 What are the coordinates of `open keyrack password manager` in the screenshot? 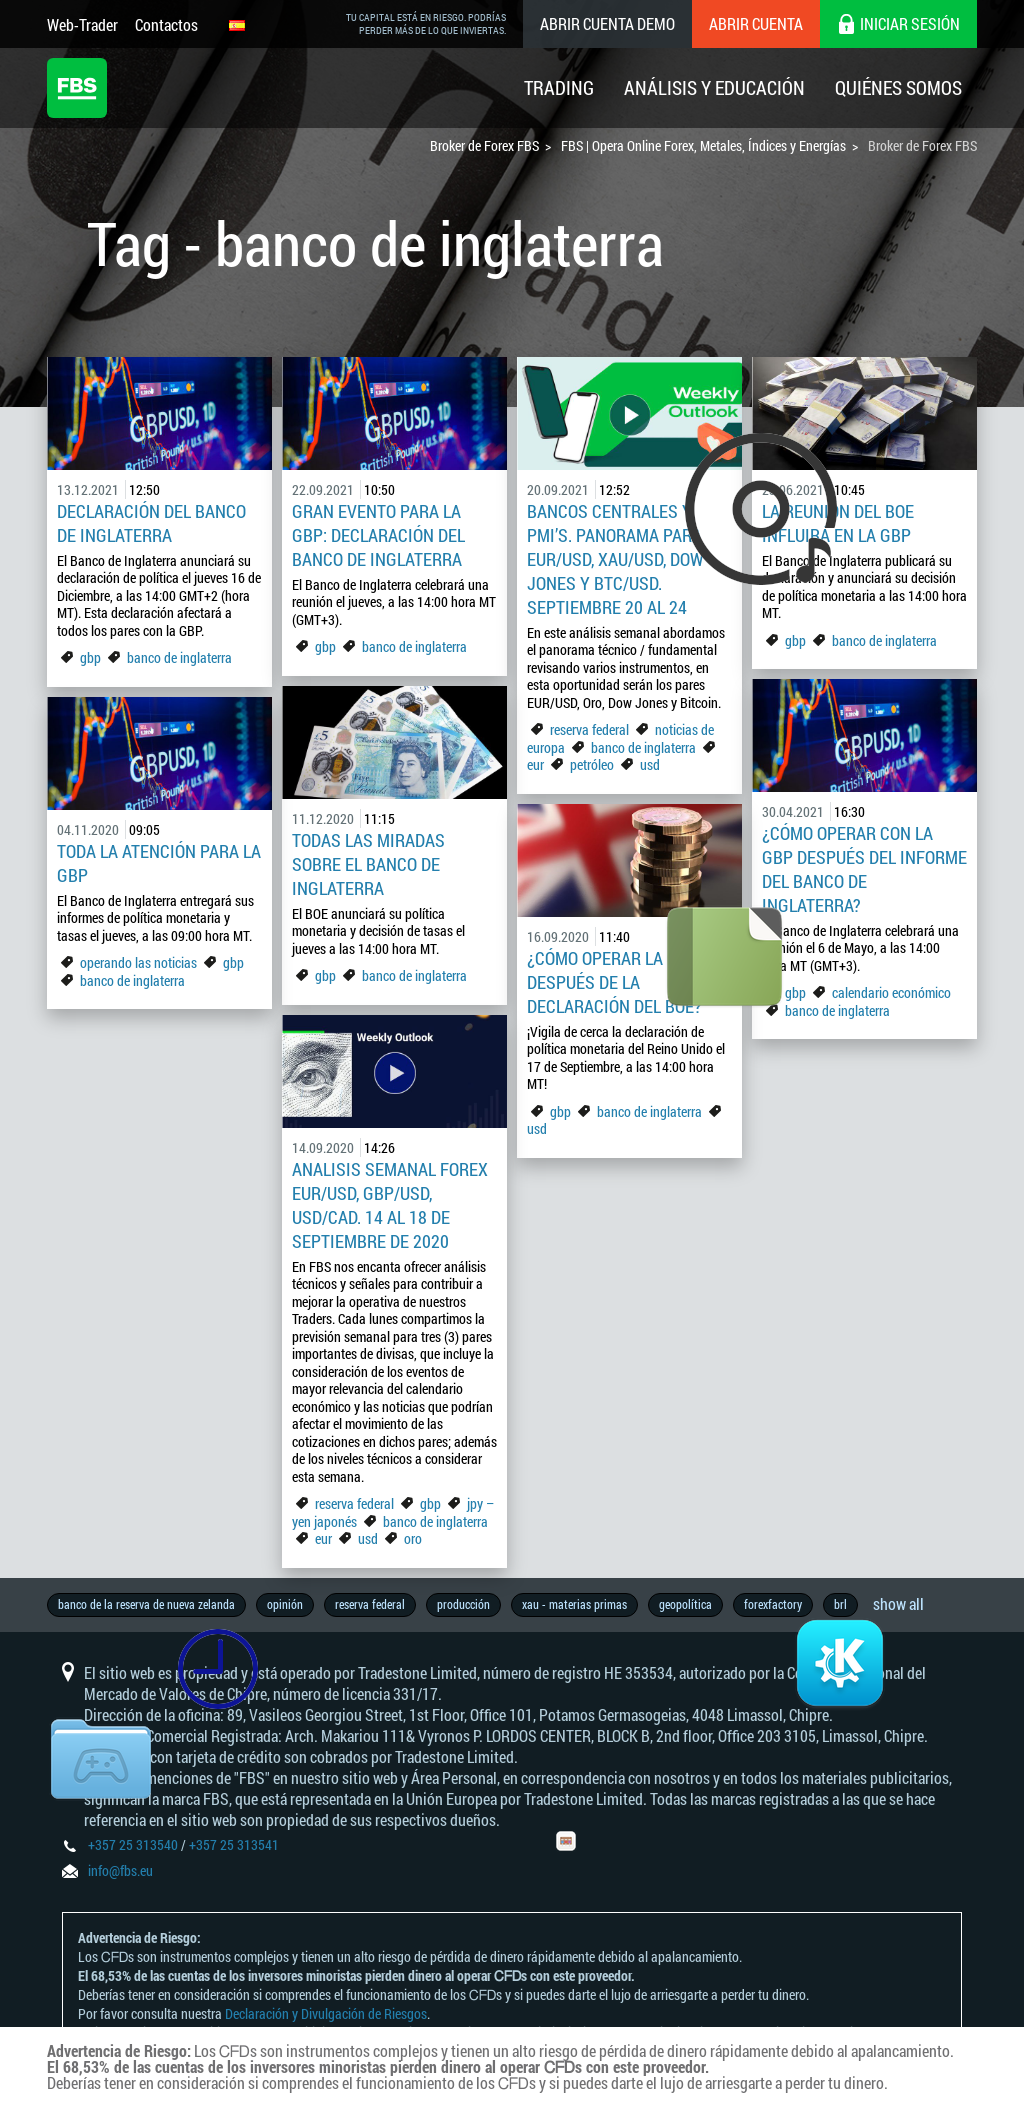 It's located at (566, 1841).